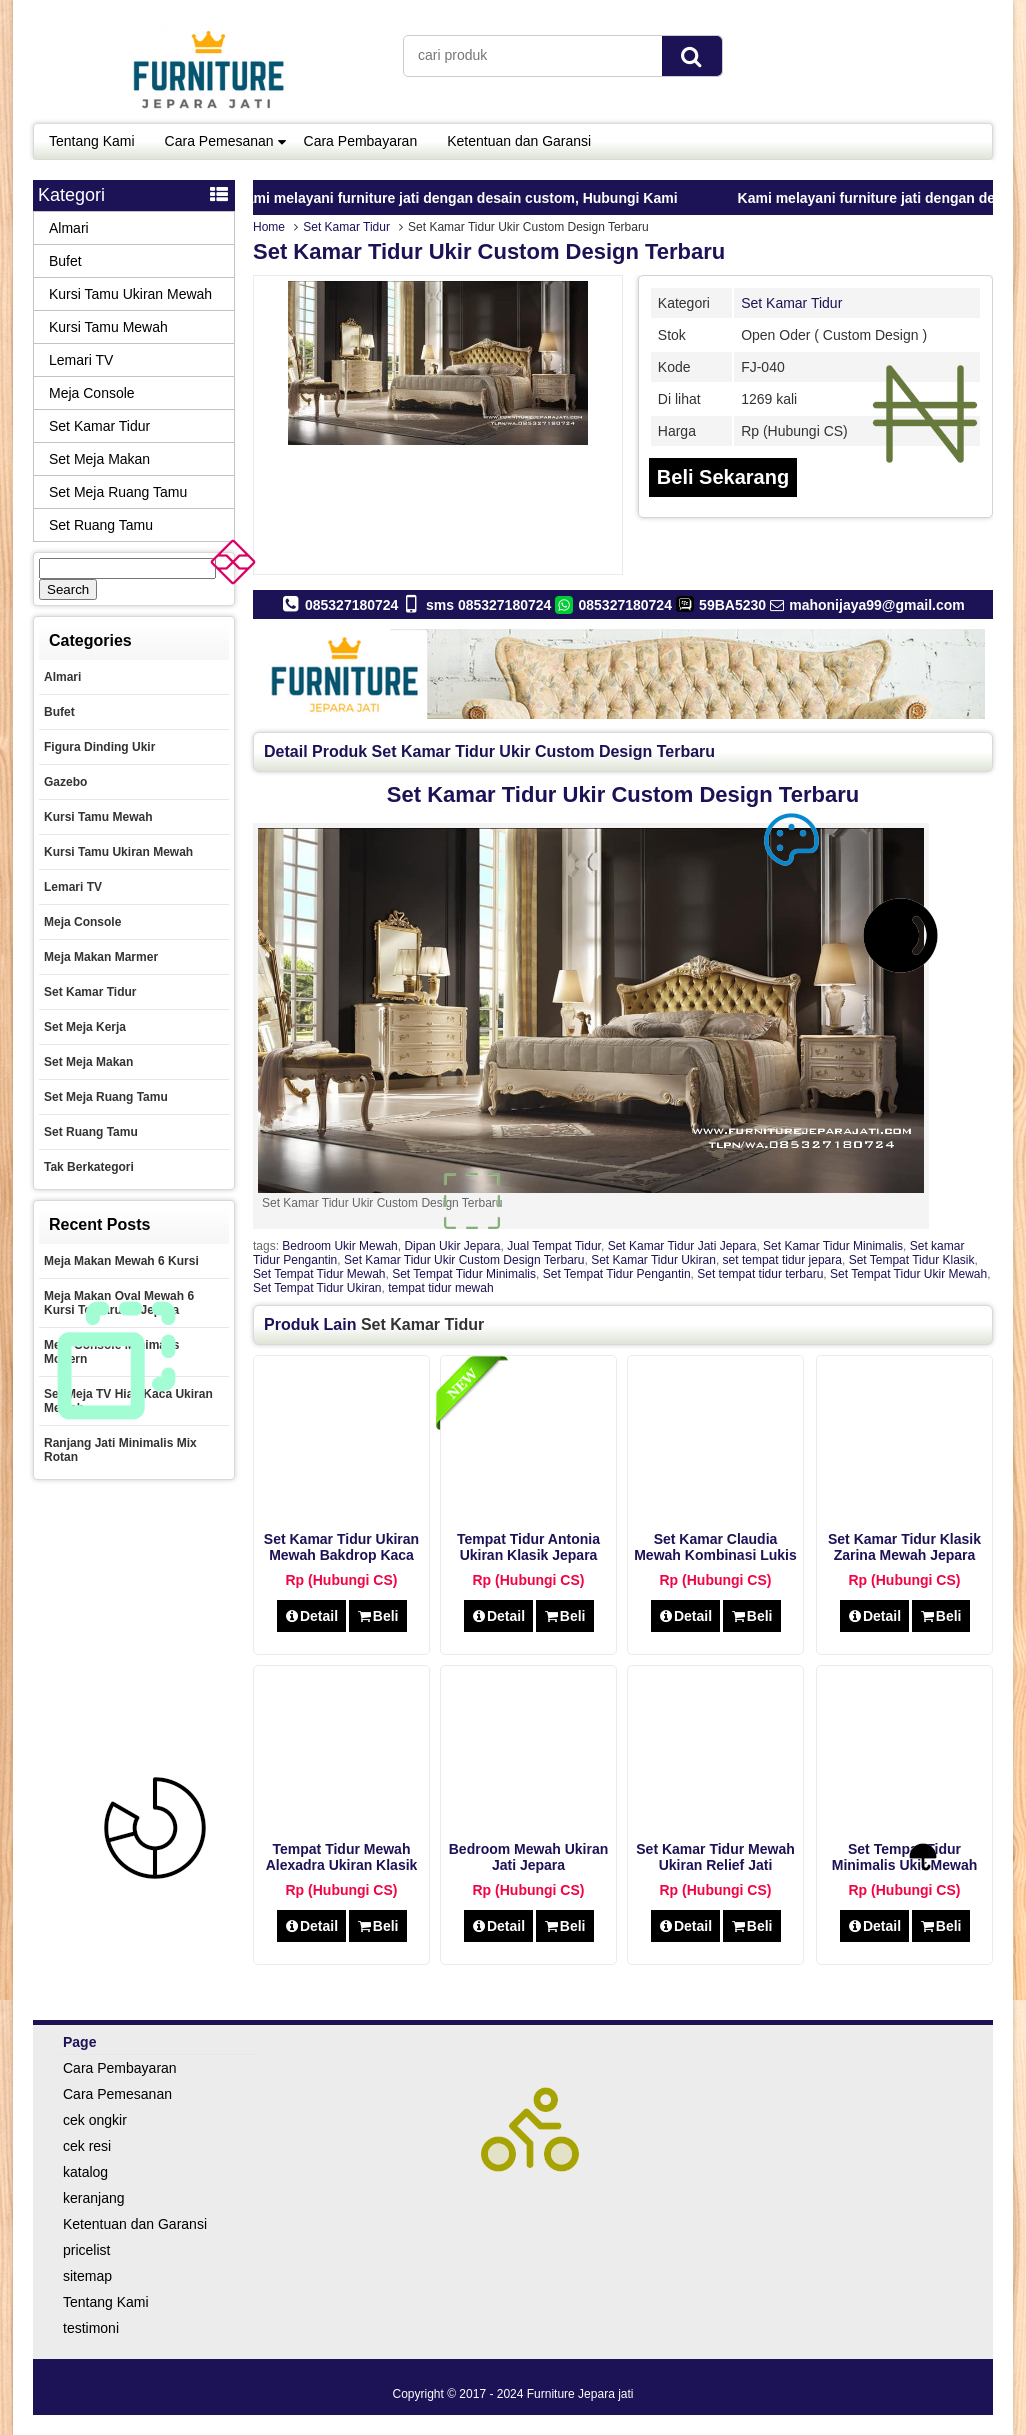 Image resolution: width=1026 pixels, height=2435 pixels. Describe the element at coordinates (155, 1828) in the screenshot. I see `view analytics or statistics breakdown` at that location.